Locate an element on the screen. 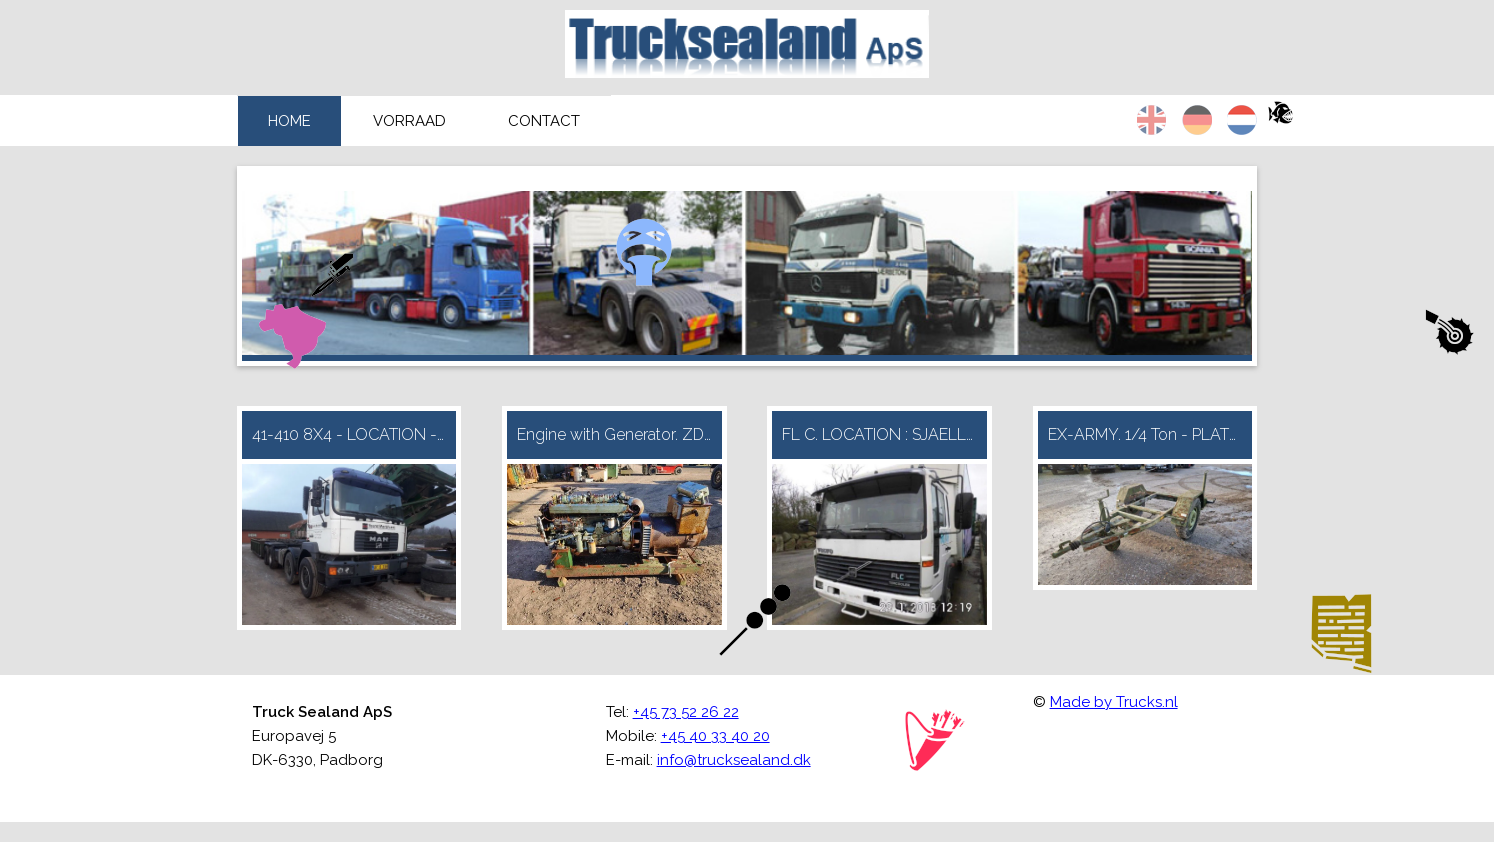 The height and width of the screenshot is (842, 1494). cut or slice content into sections is located at coordinates (1450, 331).